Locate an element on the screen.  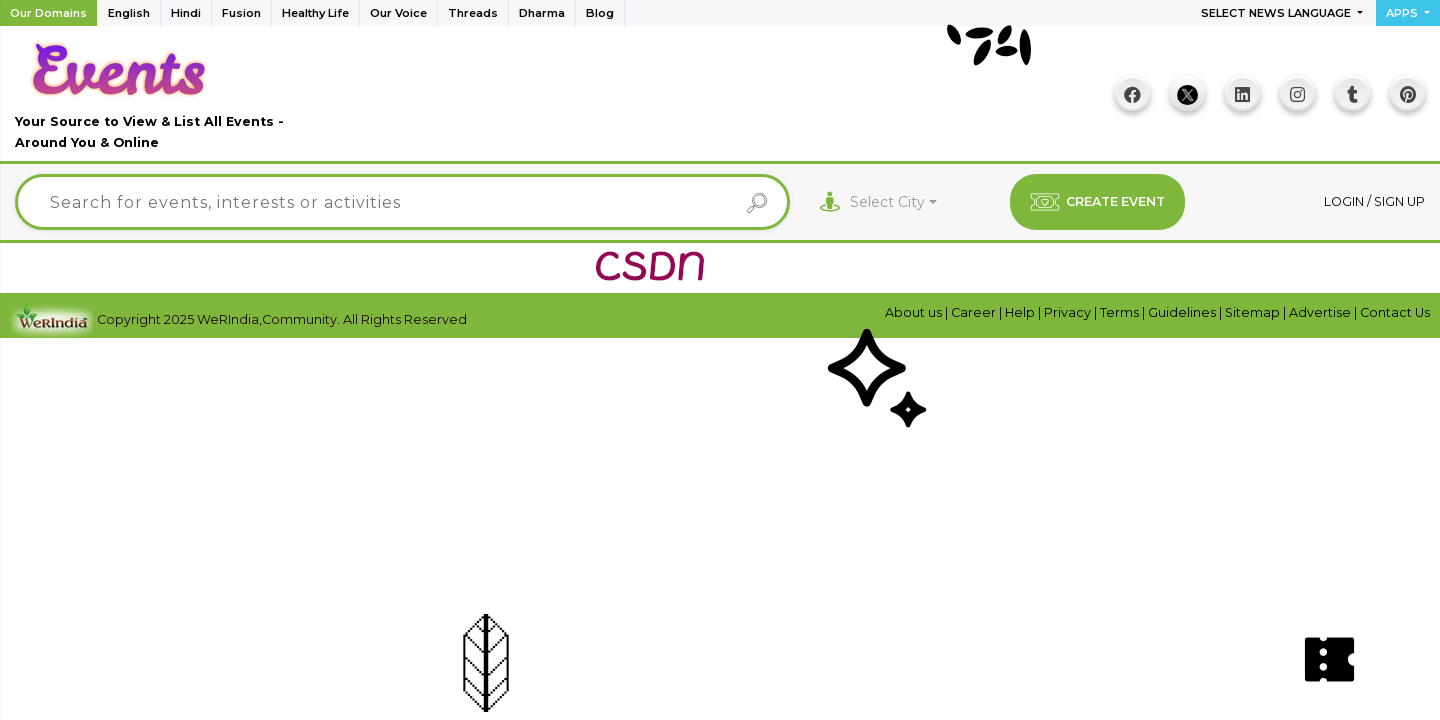
folium mapping library logo is located at coordinates (486, 663).